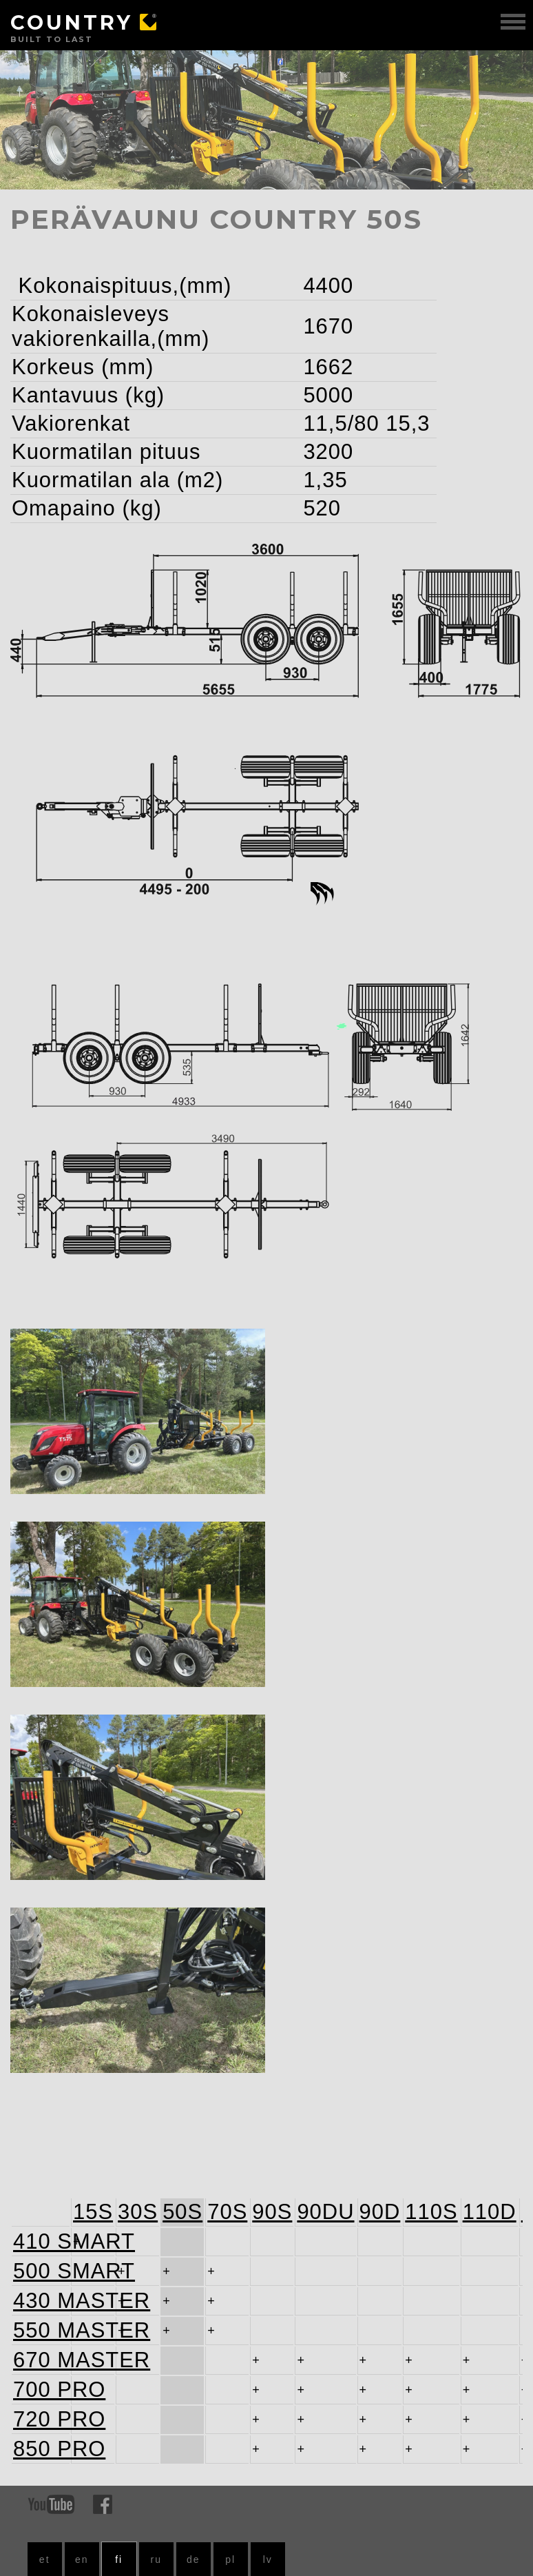  Describe the element at coordinates (322, 894) in the screenshot. I see `select barbed nails ability or attack` at that location.